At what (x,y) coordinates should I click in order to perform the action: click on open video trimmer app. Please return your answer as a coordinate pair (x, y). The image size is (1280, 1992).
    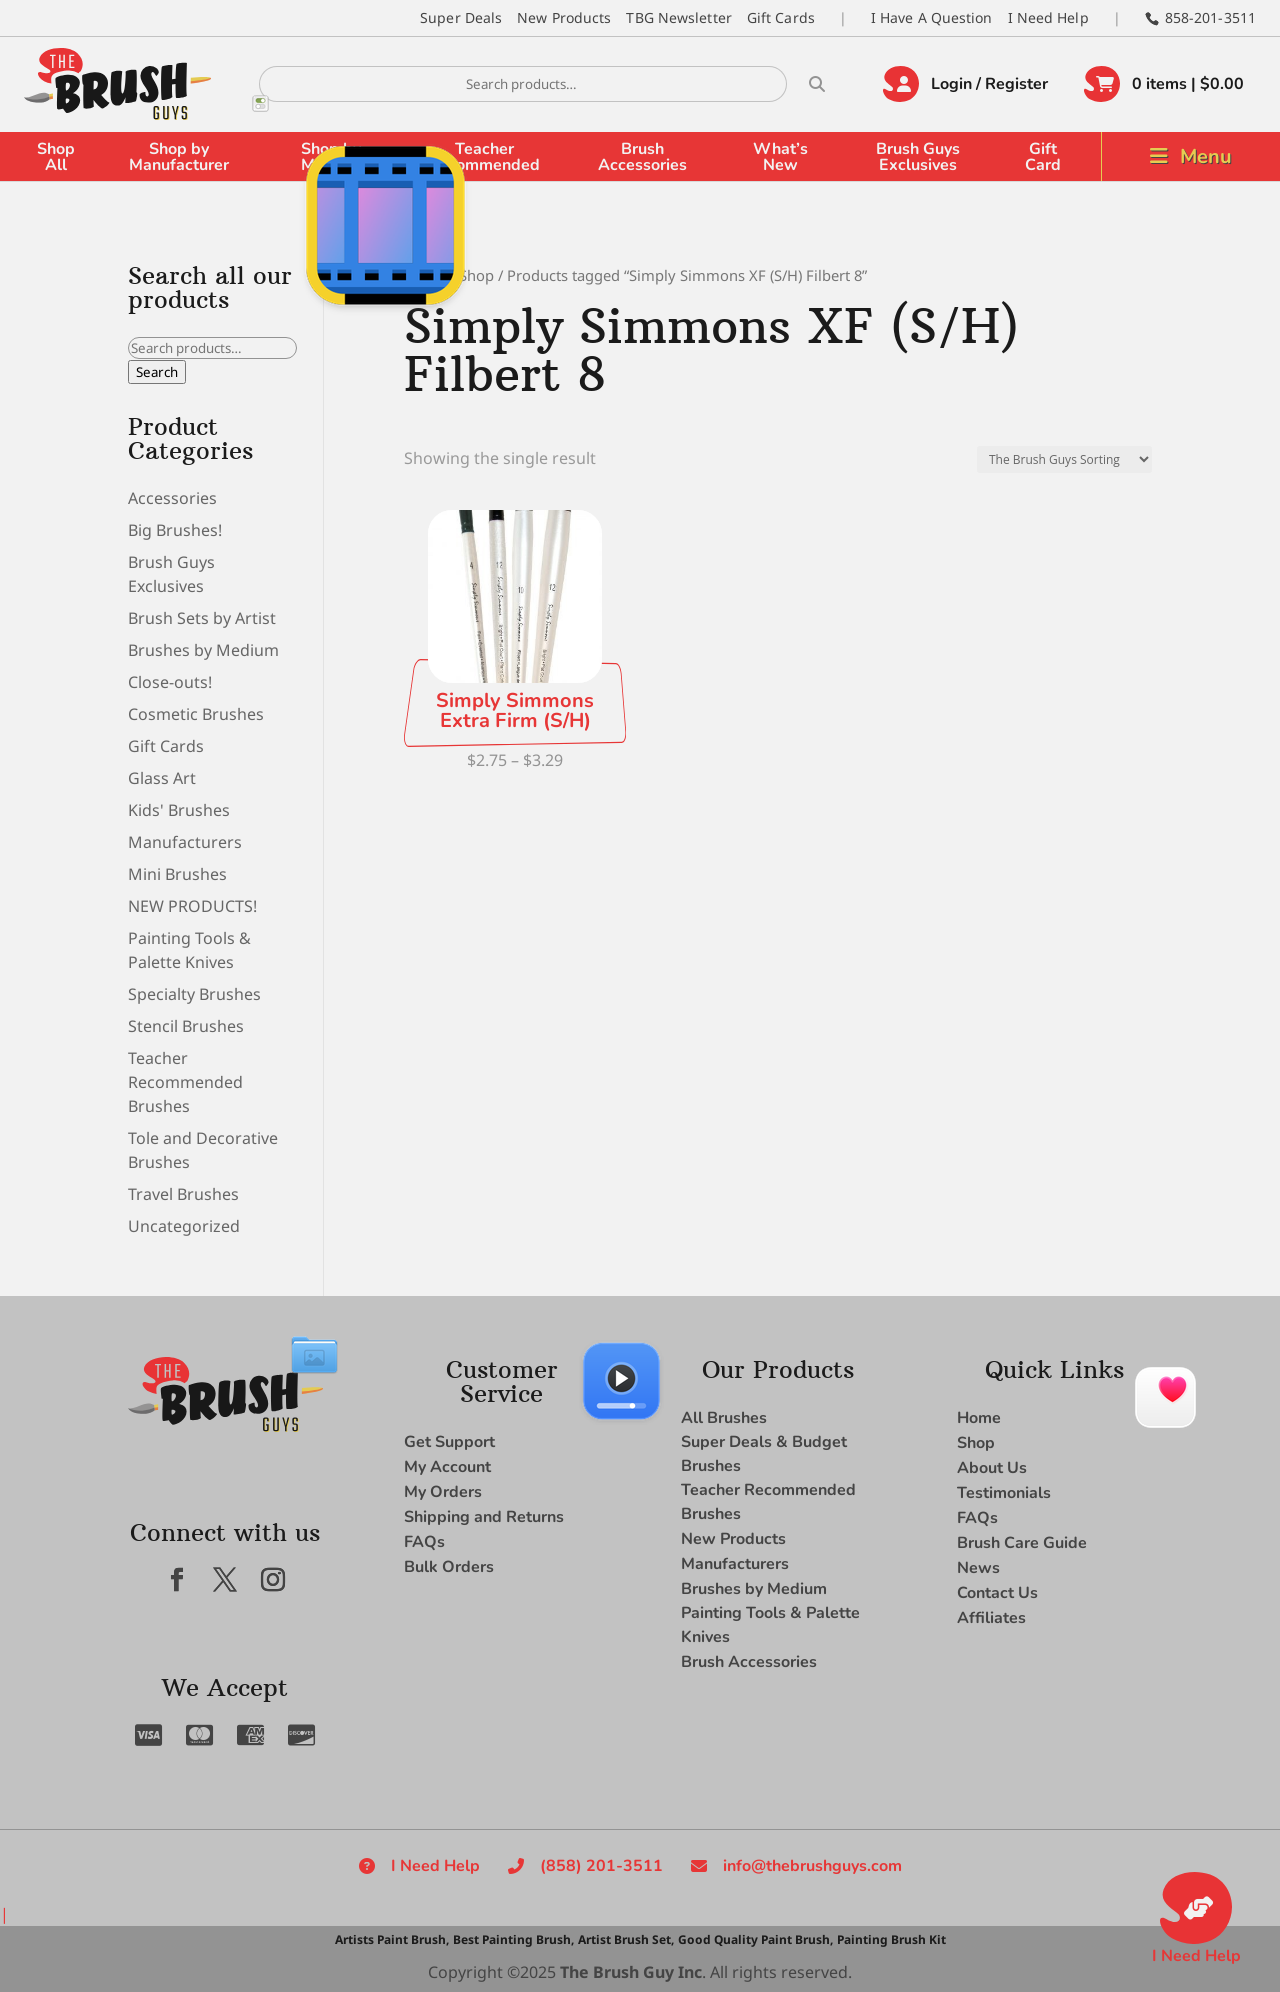
    Looking at the image, I should click on (385, 225).